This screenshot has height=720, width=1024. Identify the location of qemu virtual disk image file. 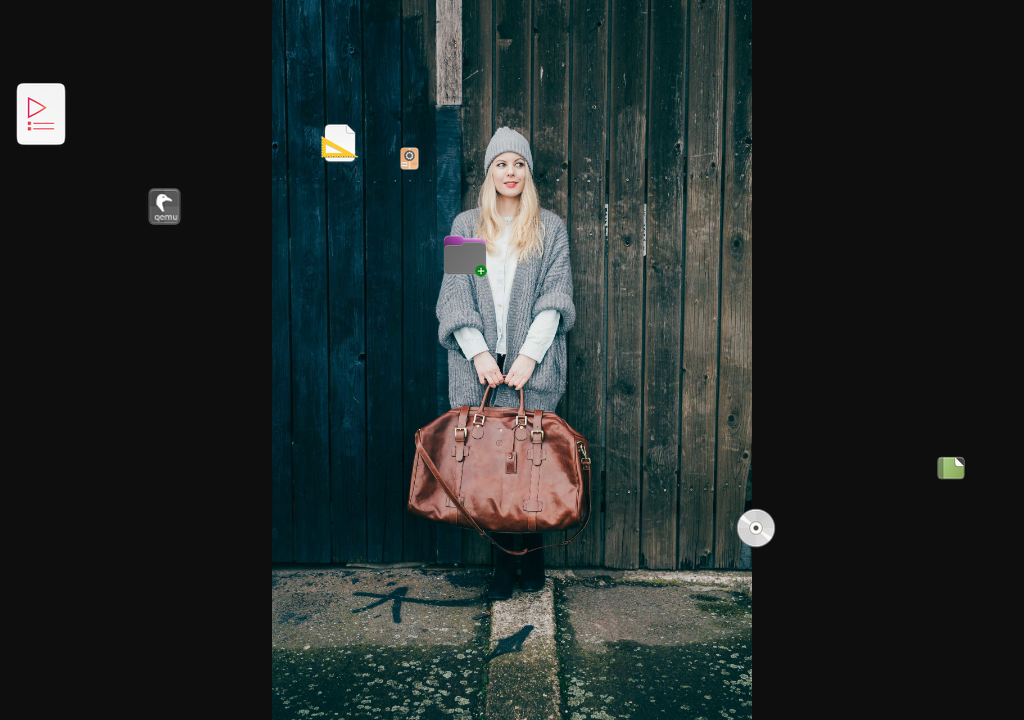
(164, 206).